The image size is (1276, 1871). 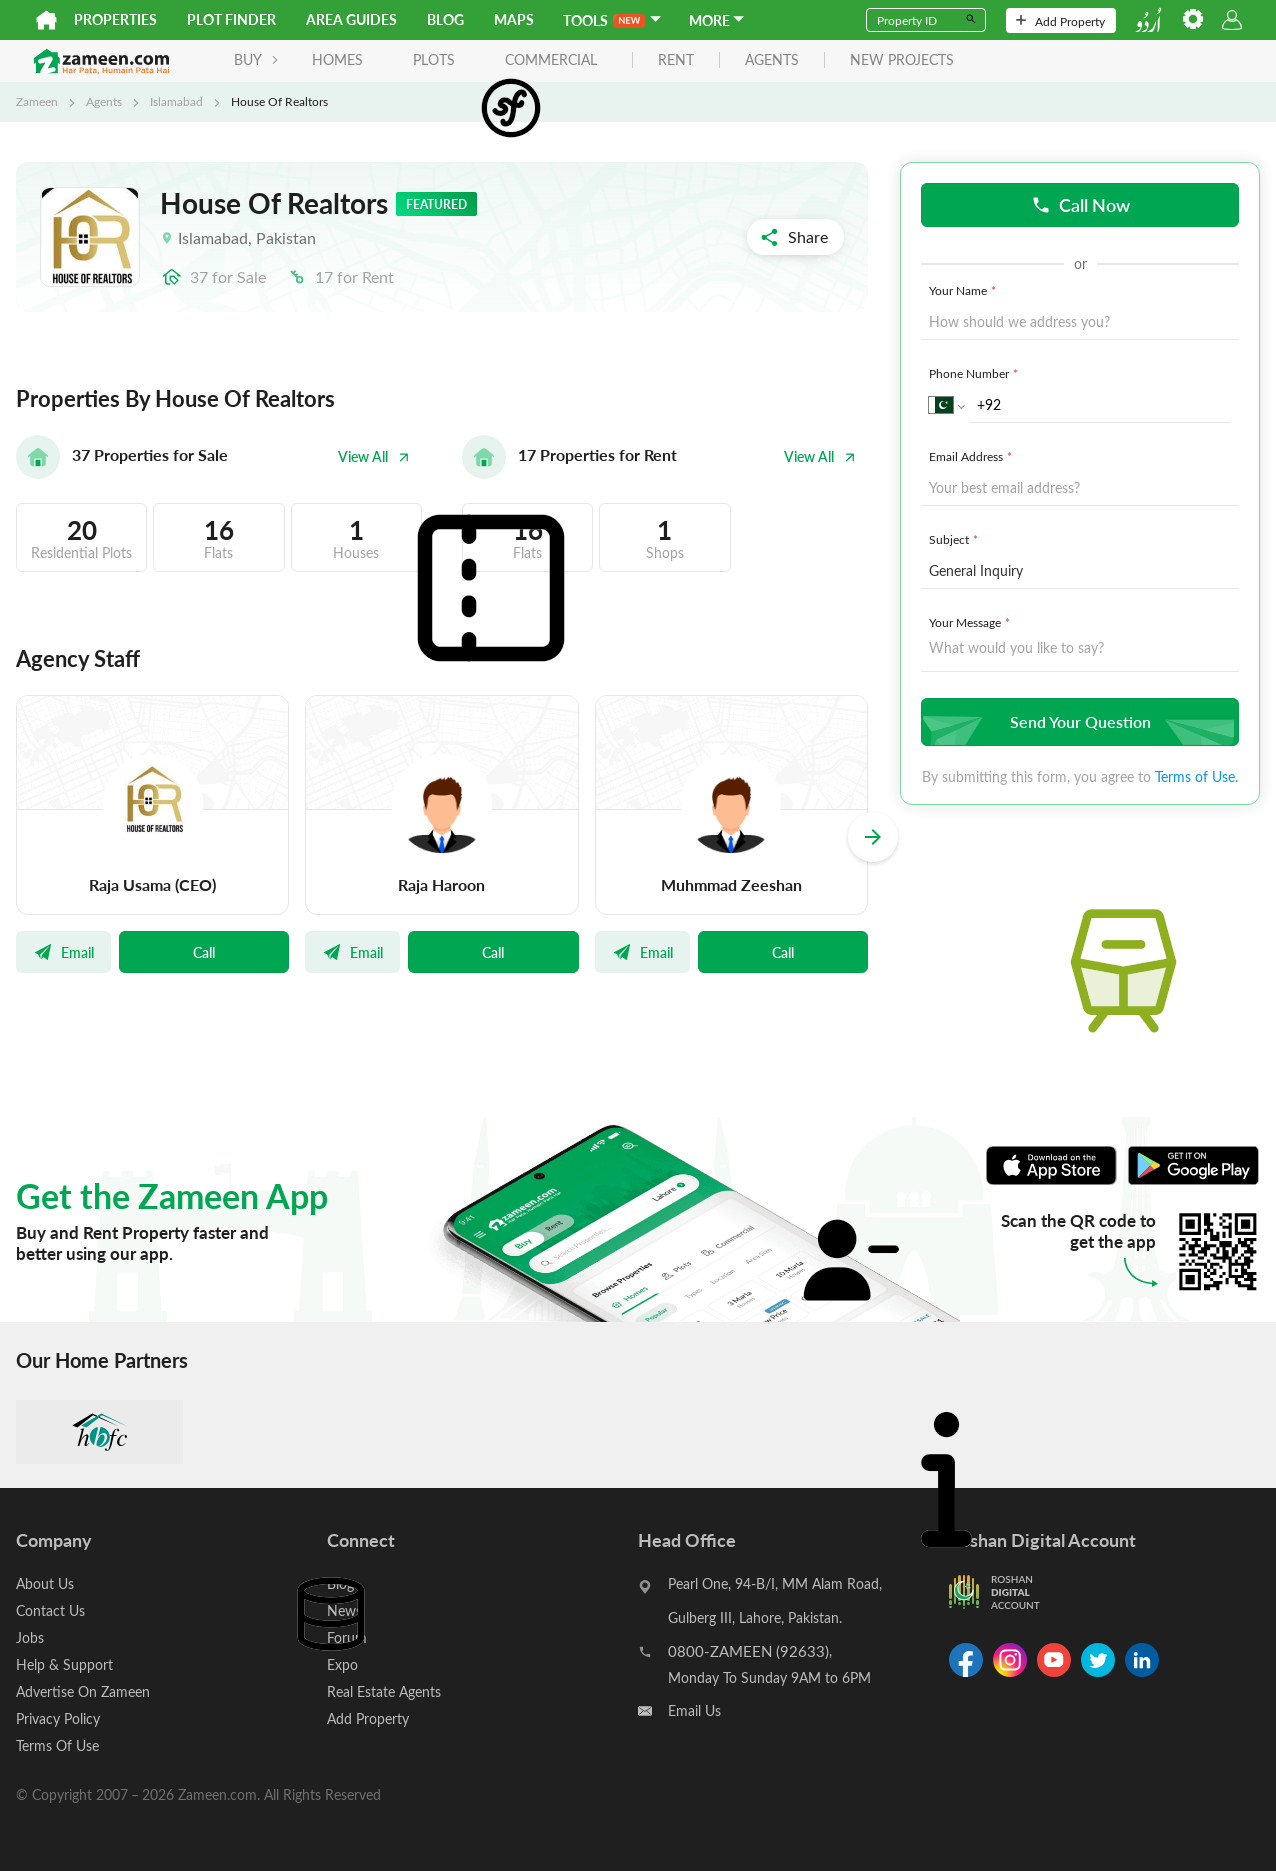 I want to click on view more information about this item, so click(x=946, y=1479).